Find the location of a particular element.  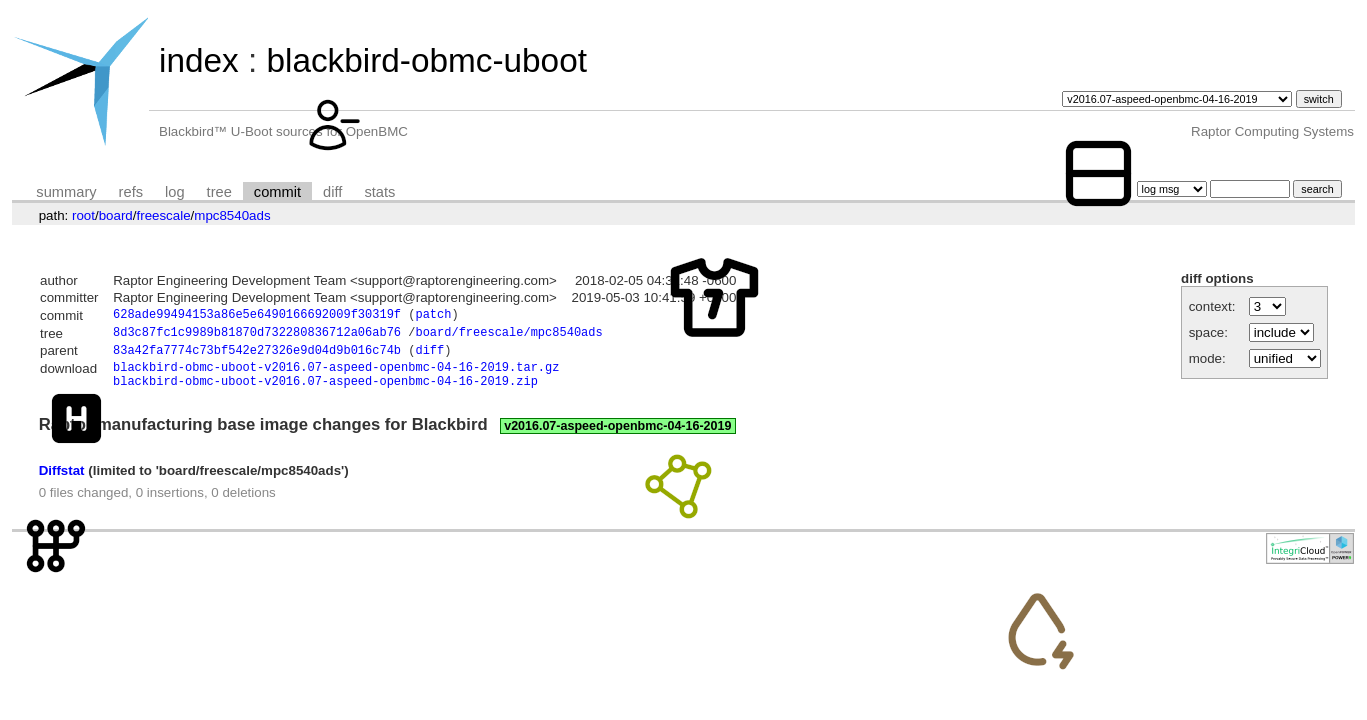

switch to row layout view is located at coordinates (1098, 173).